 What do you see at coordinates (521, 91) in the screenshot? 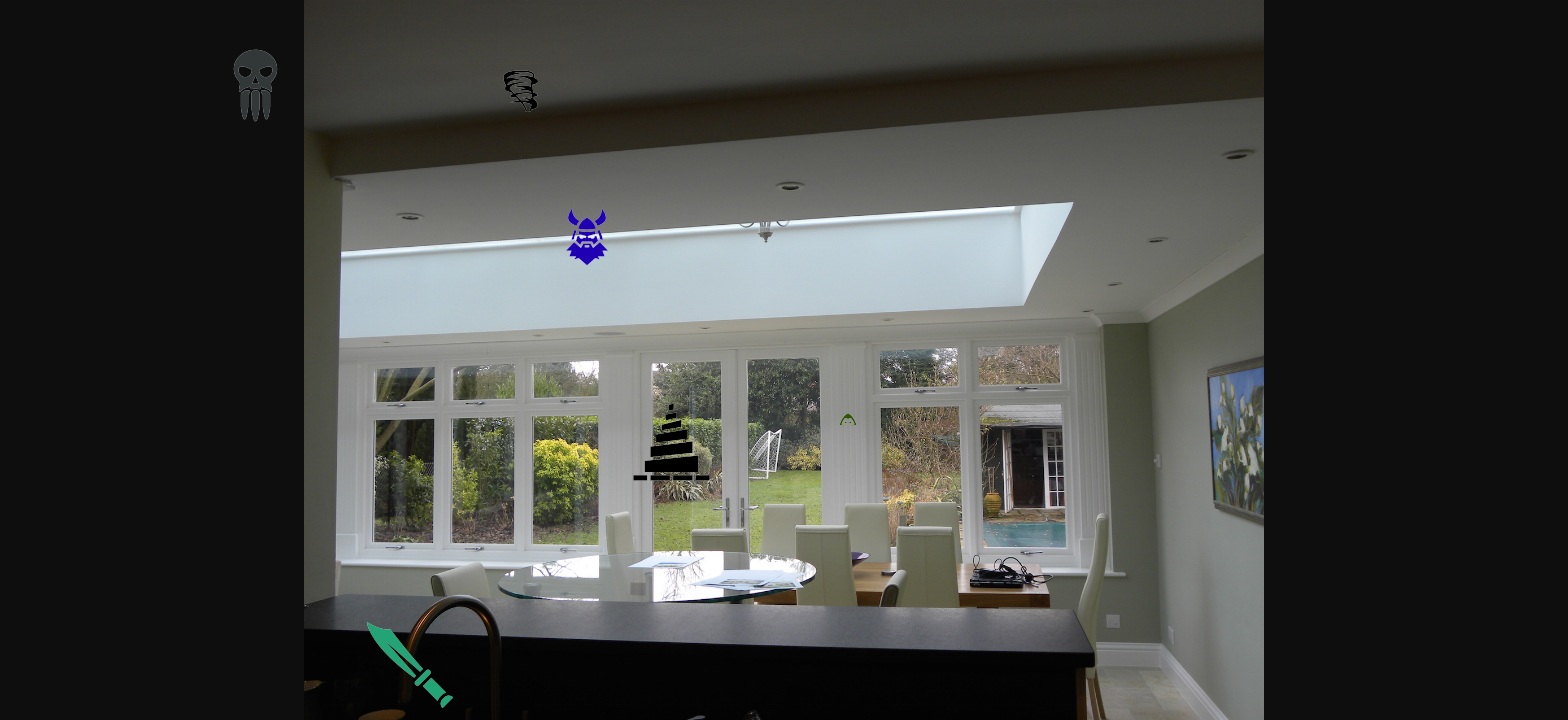
I see `indicates severe weather alert or tornado warning` at bounding box center [521, 91].